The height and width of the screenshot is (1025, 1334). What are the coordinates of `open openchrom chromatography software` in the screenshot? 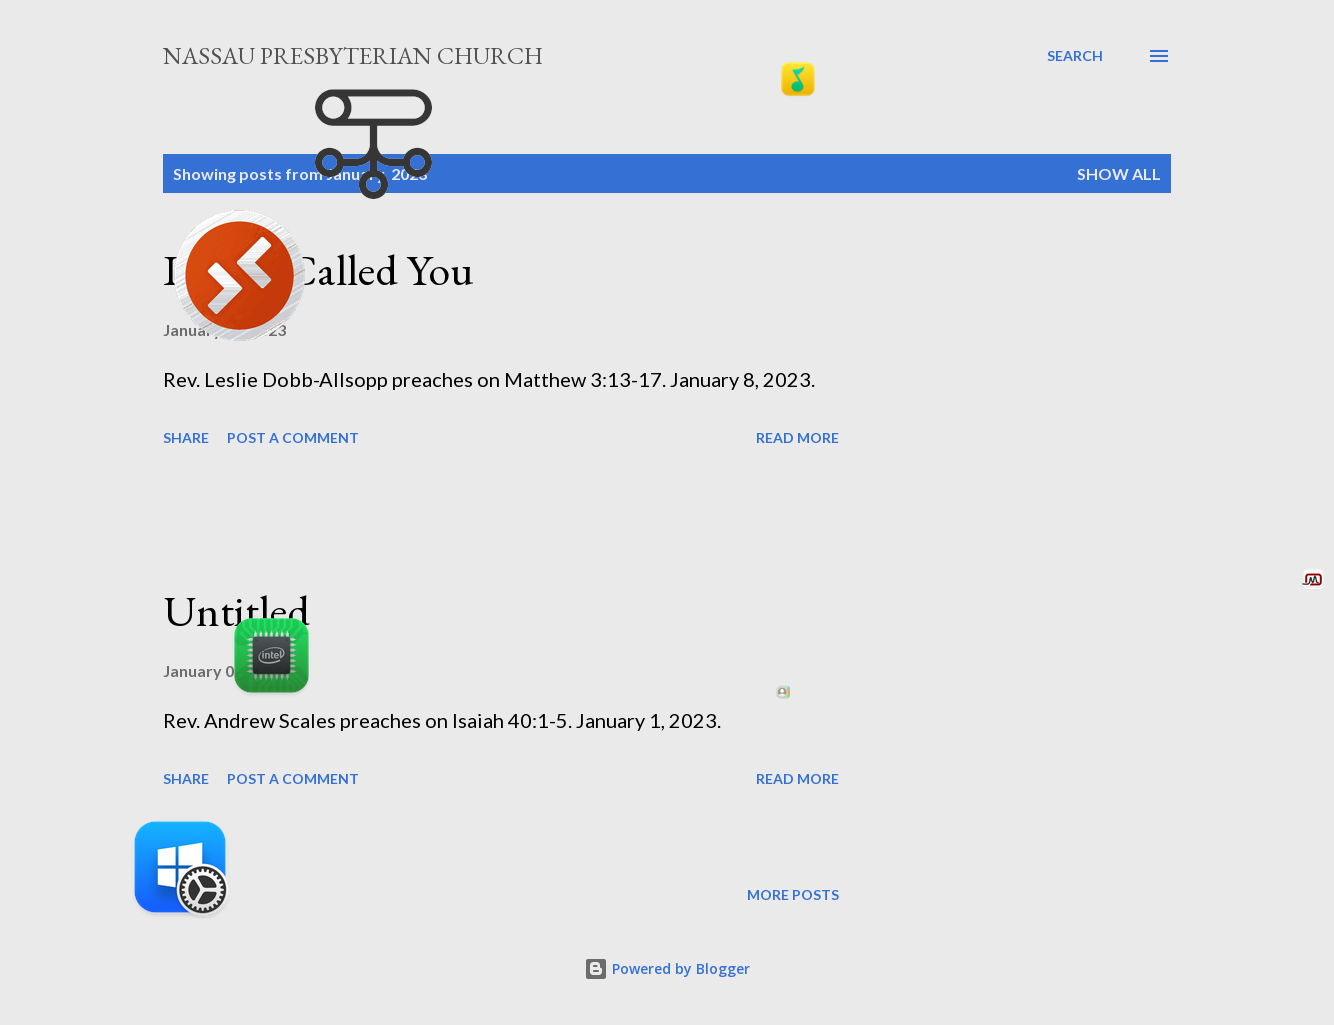 It's located at (1313, 579).